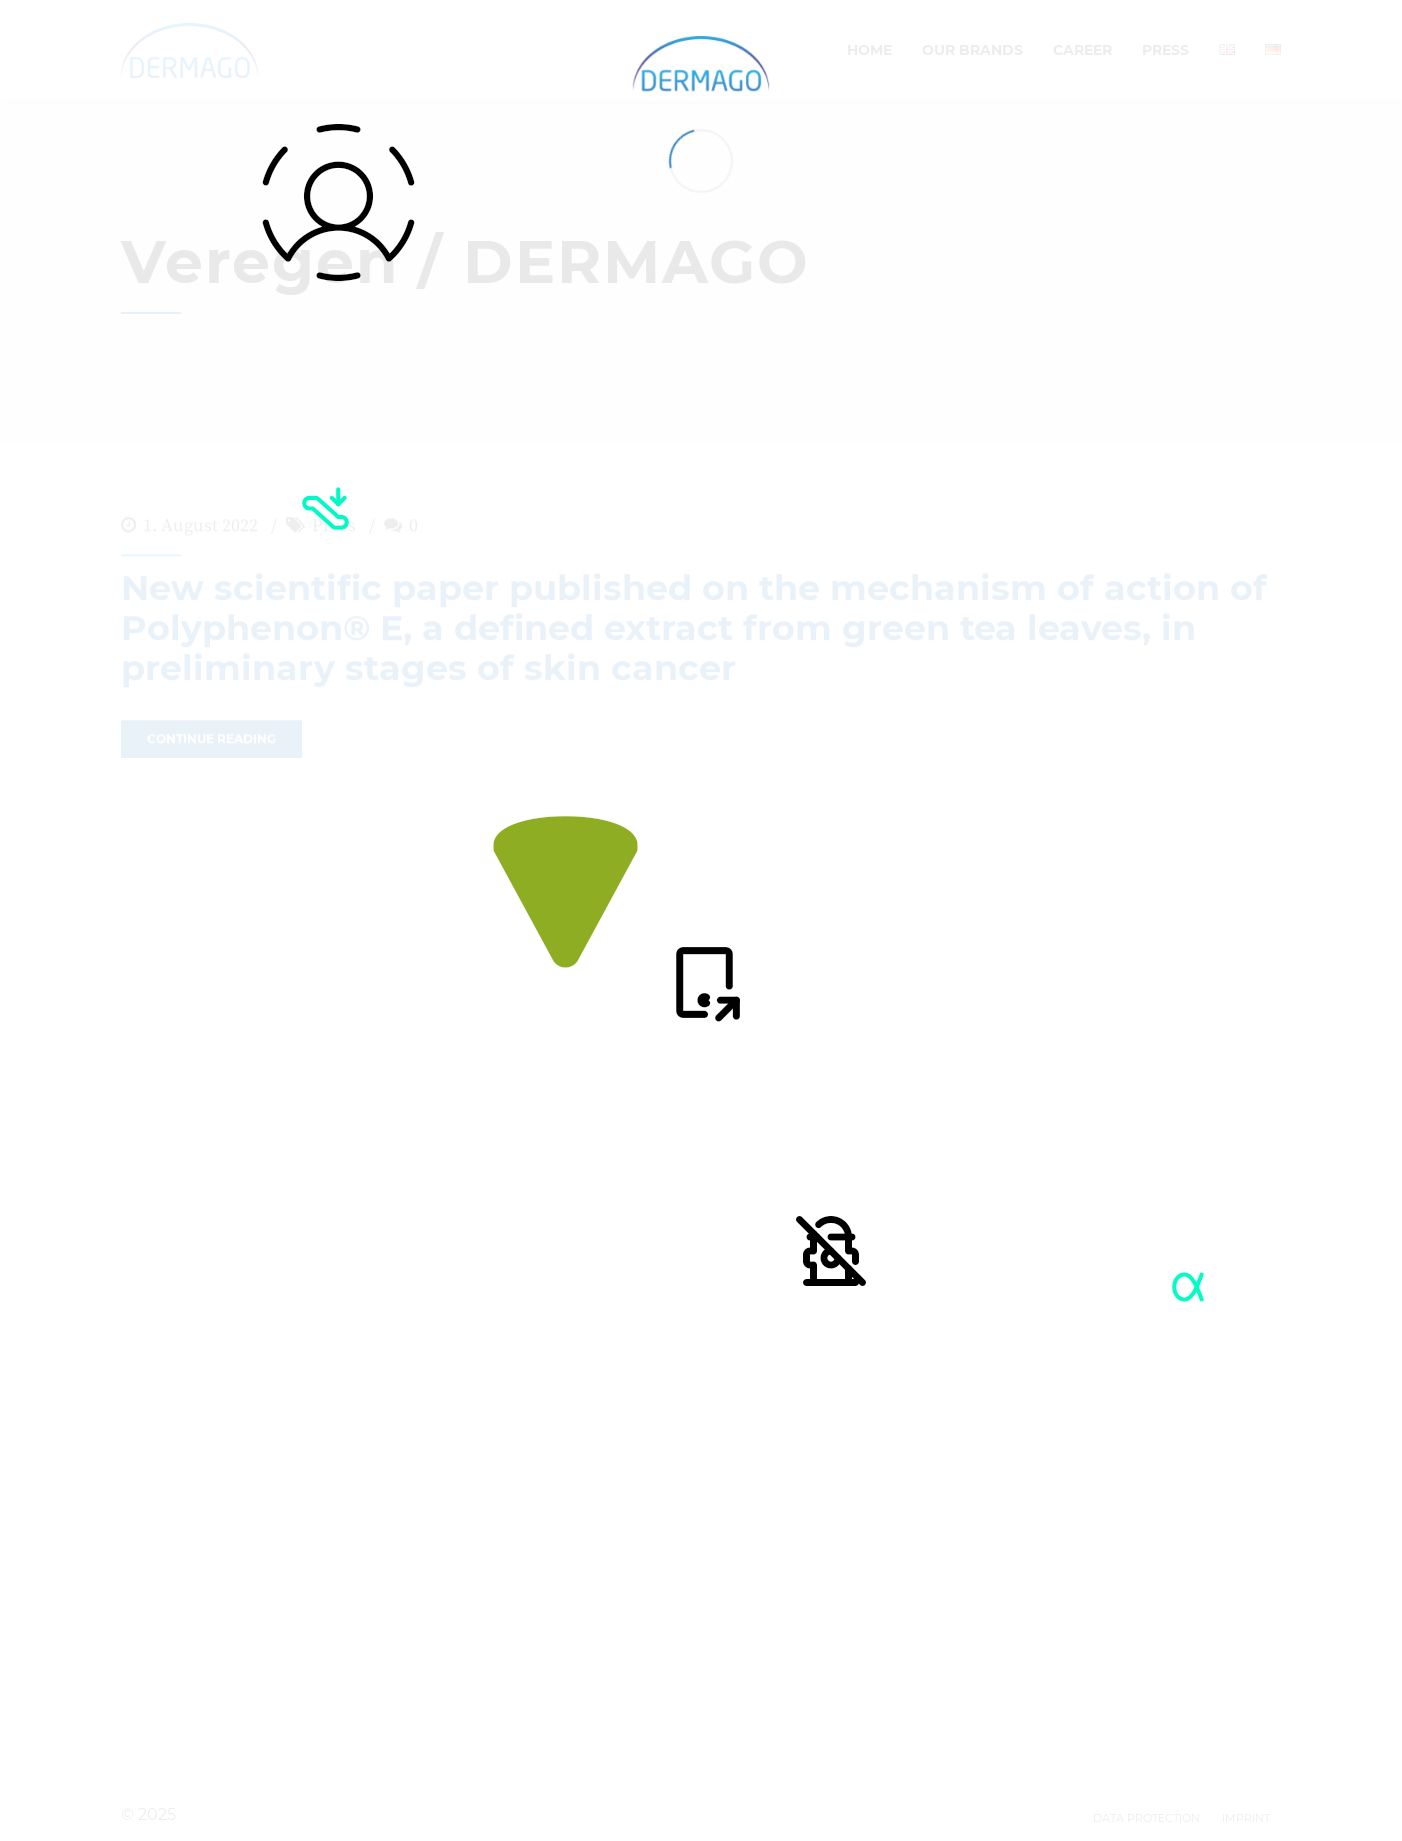 Image resolution: width=1402 pixels, height=1841 pixels. What do you see at coordinates (1189, 1287) in the screenshot?
I see `indicates alpha version or early release software` at bounding box center [1189, 1287].